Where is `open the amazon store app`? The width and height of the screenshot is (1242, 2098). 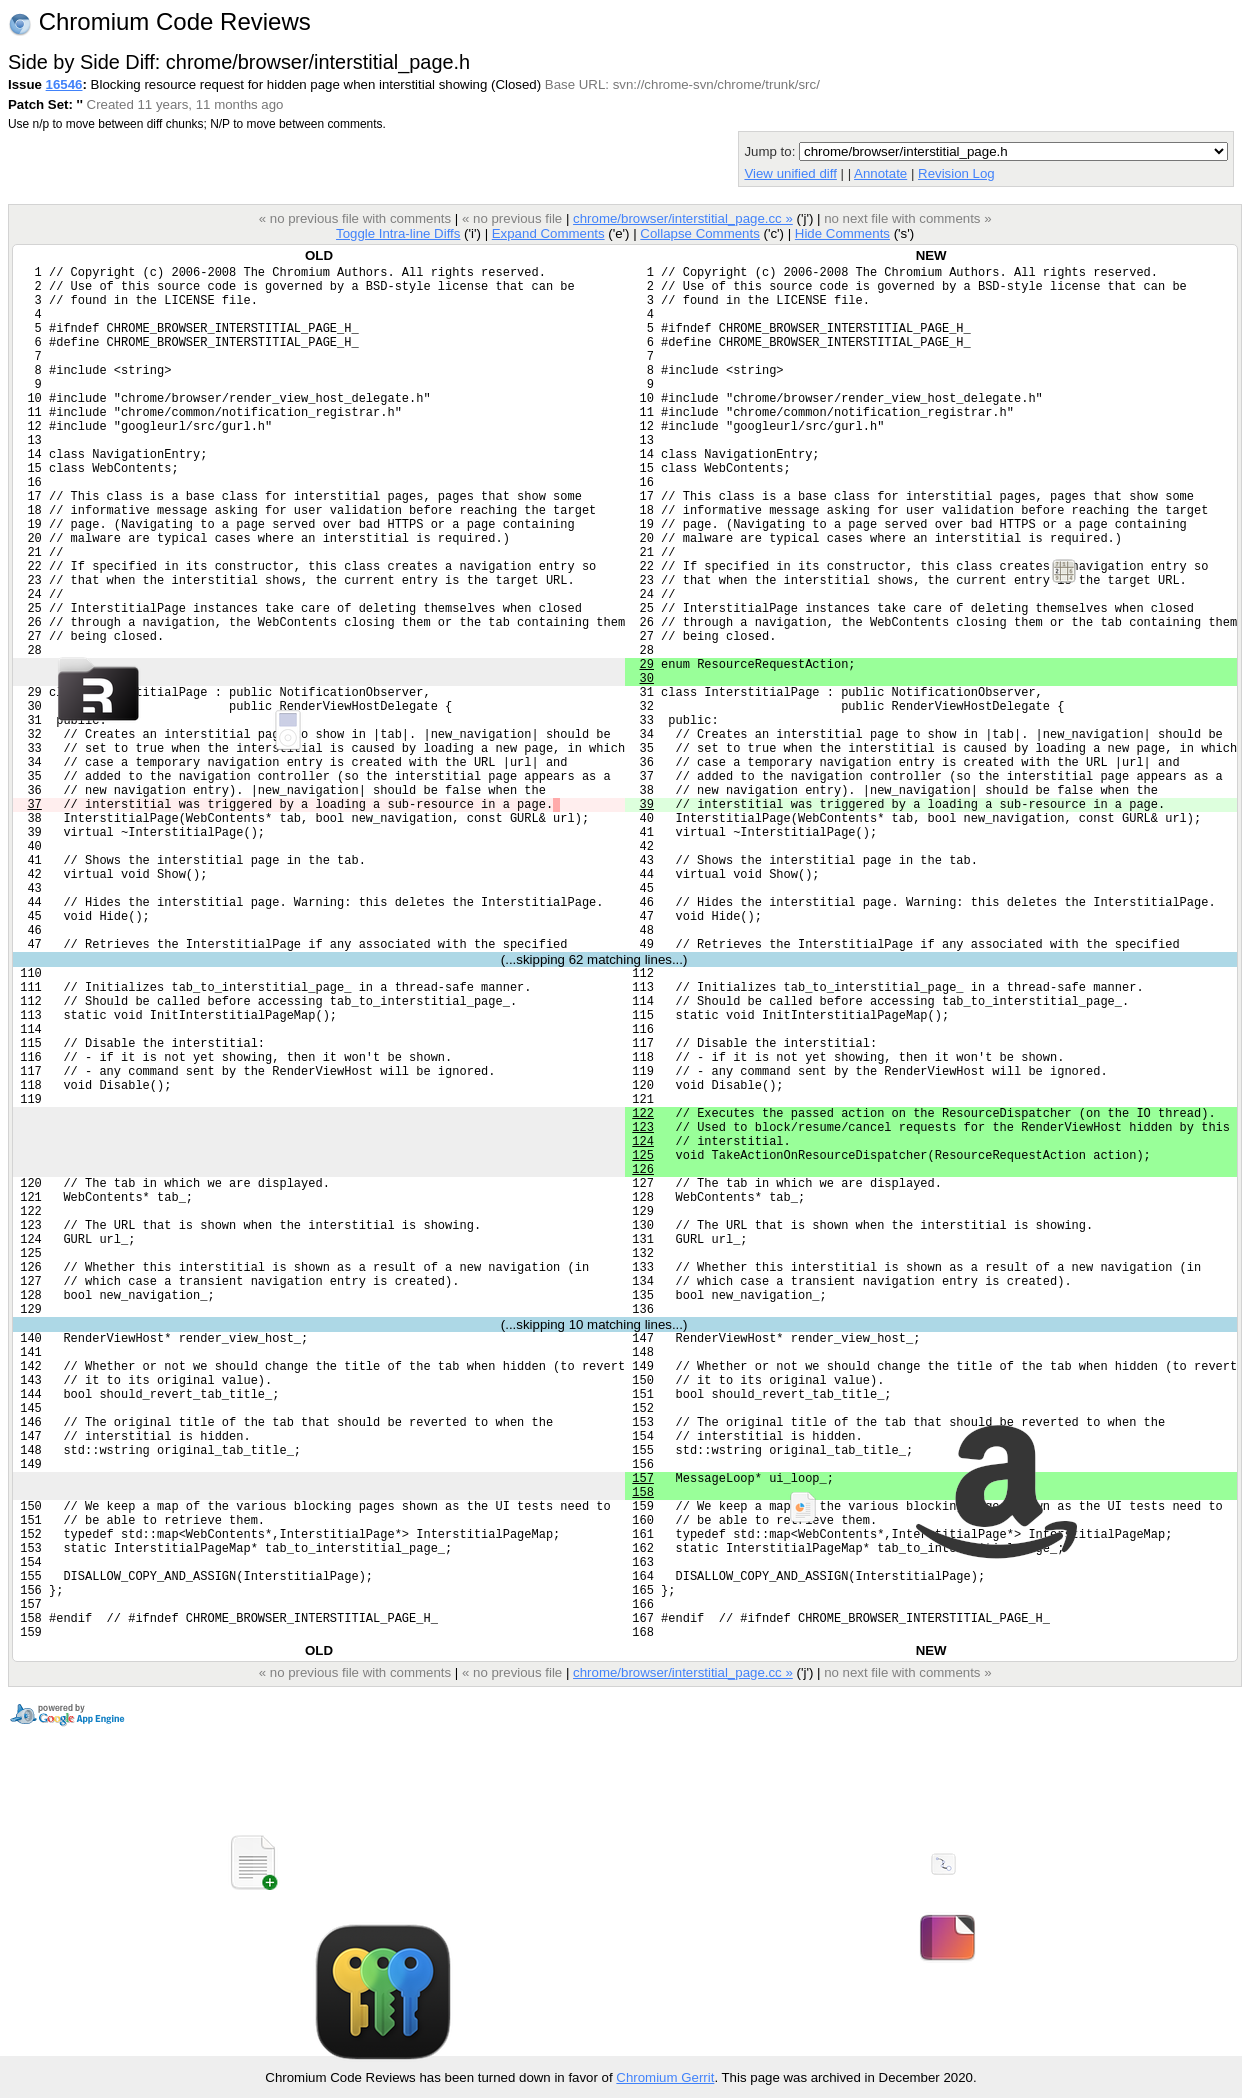 open the amazon store app is located at coordinates (996, 1494).